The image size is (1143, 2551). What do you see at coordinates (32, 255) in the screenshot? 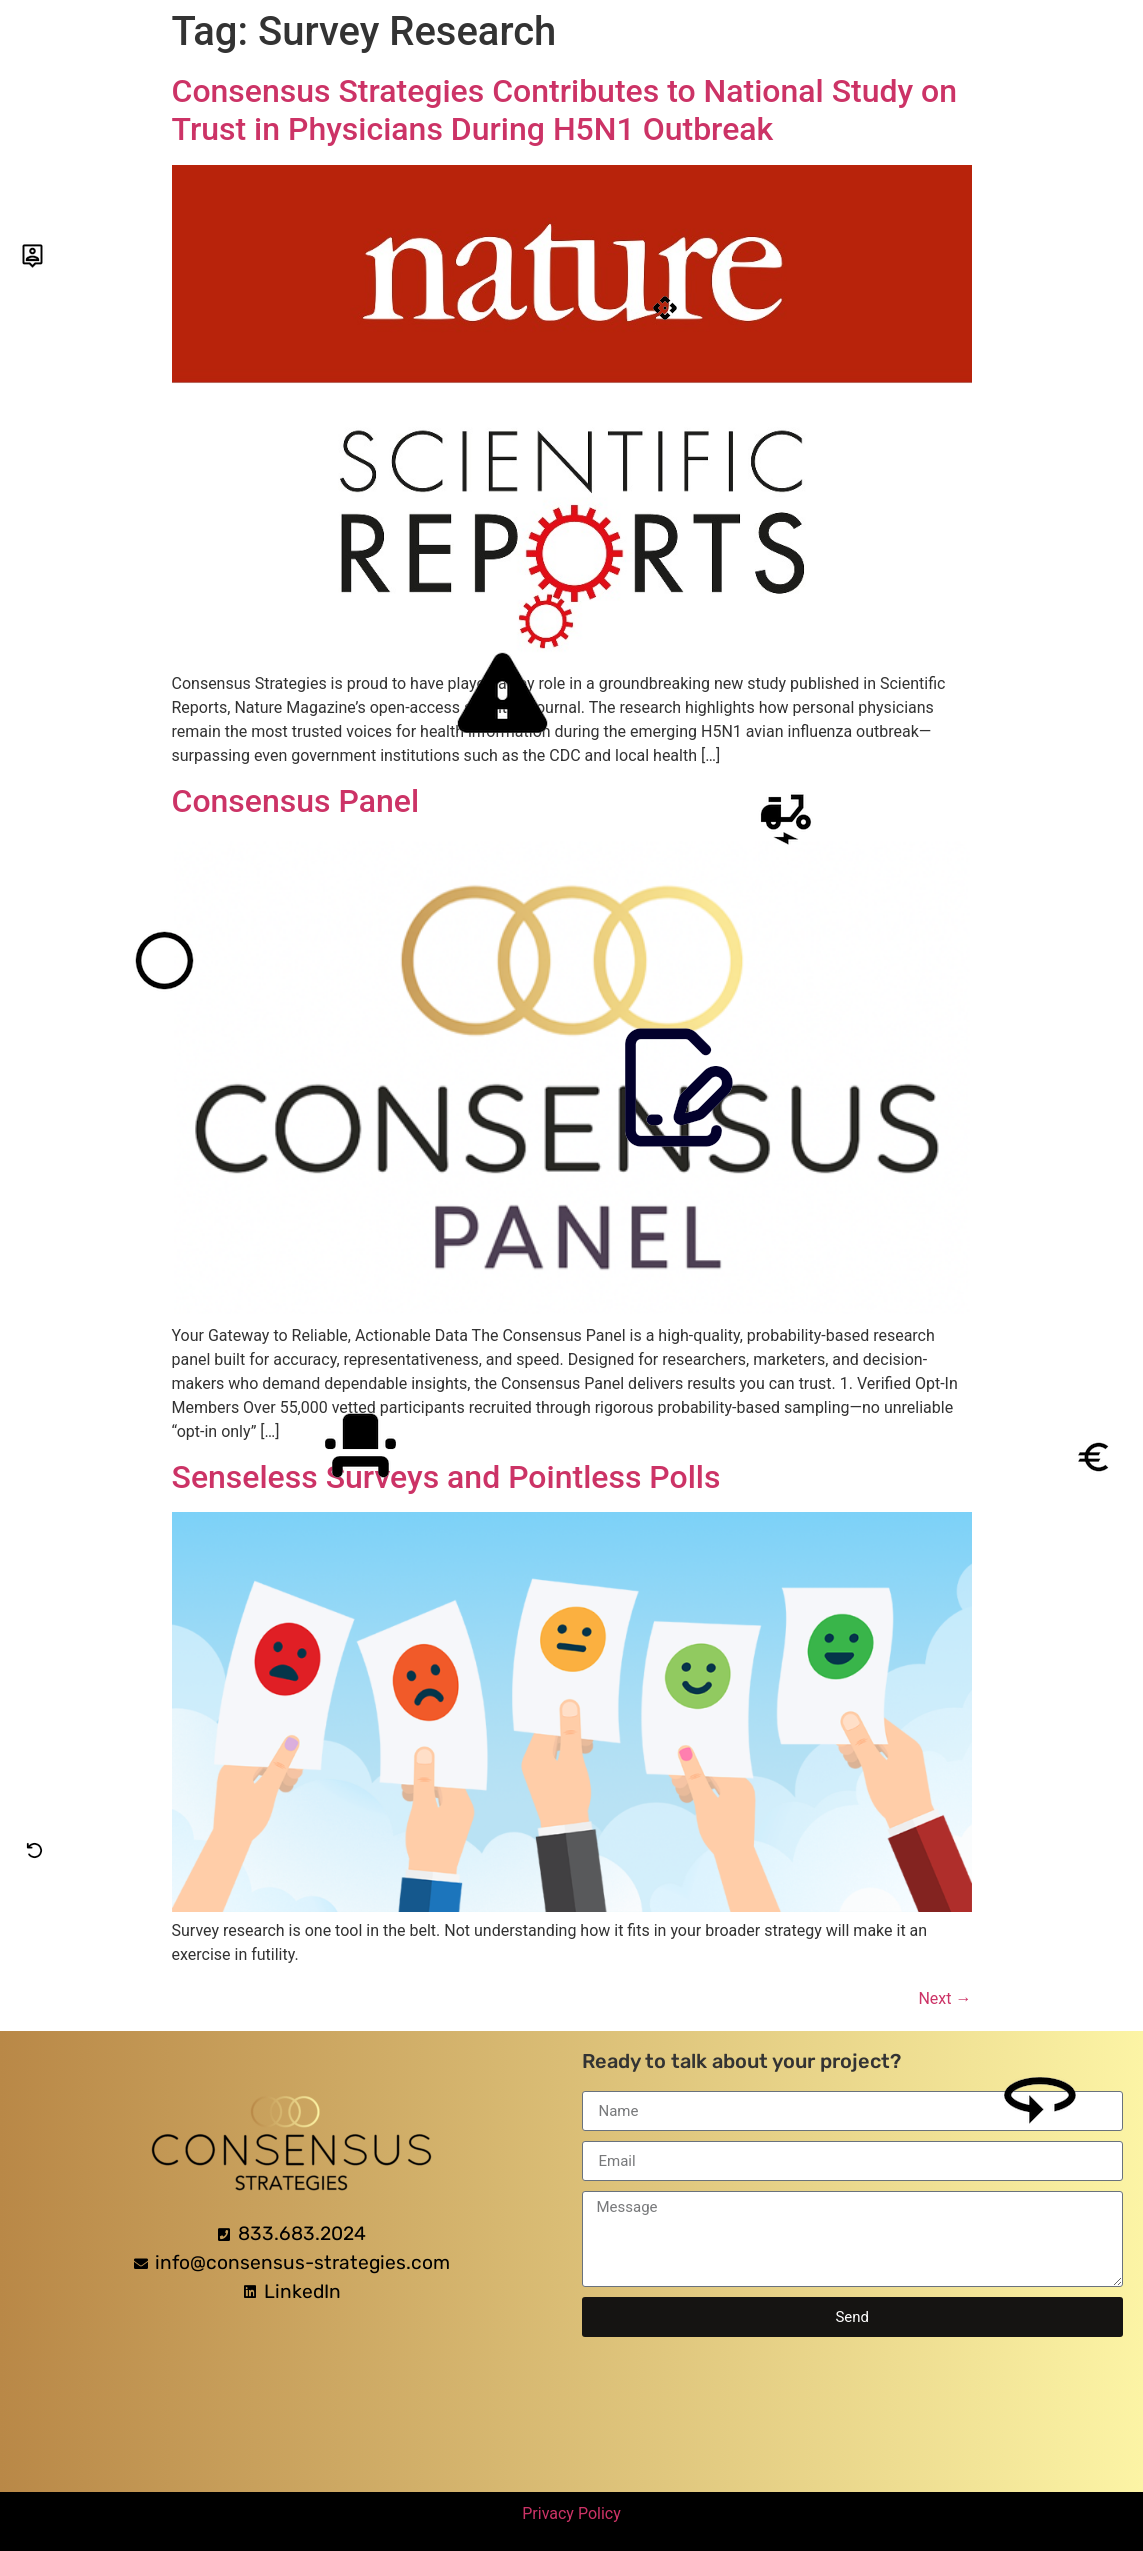
I see `view a person's location on the map` at bounding box center [32, 255].